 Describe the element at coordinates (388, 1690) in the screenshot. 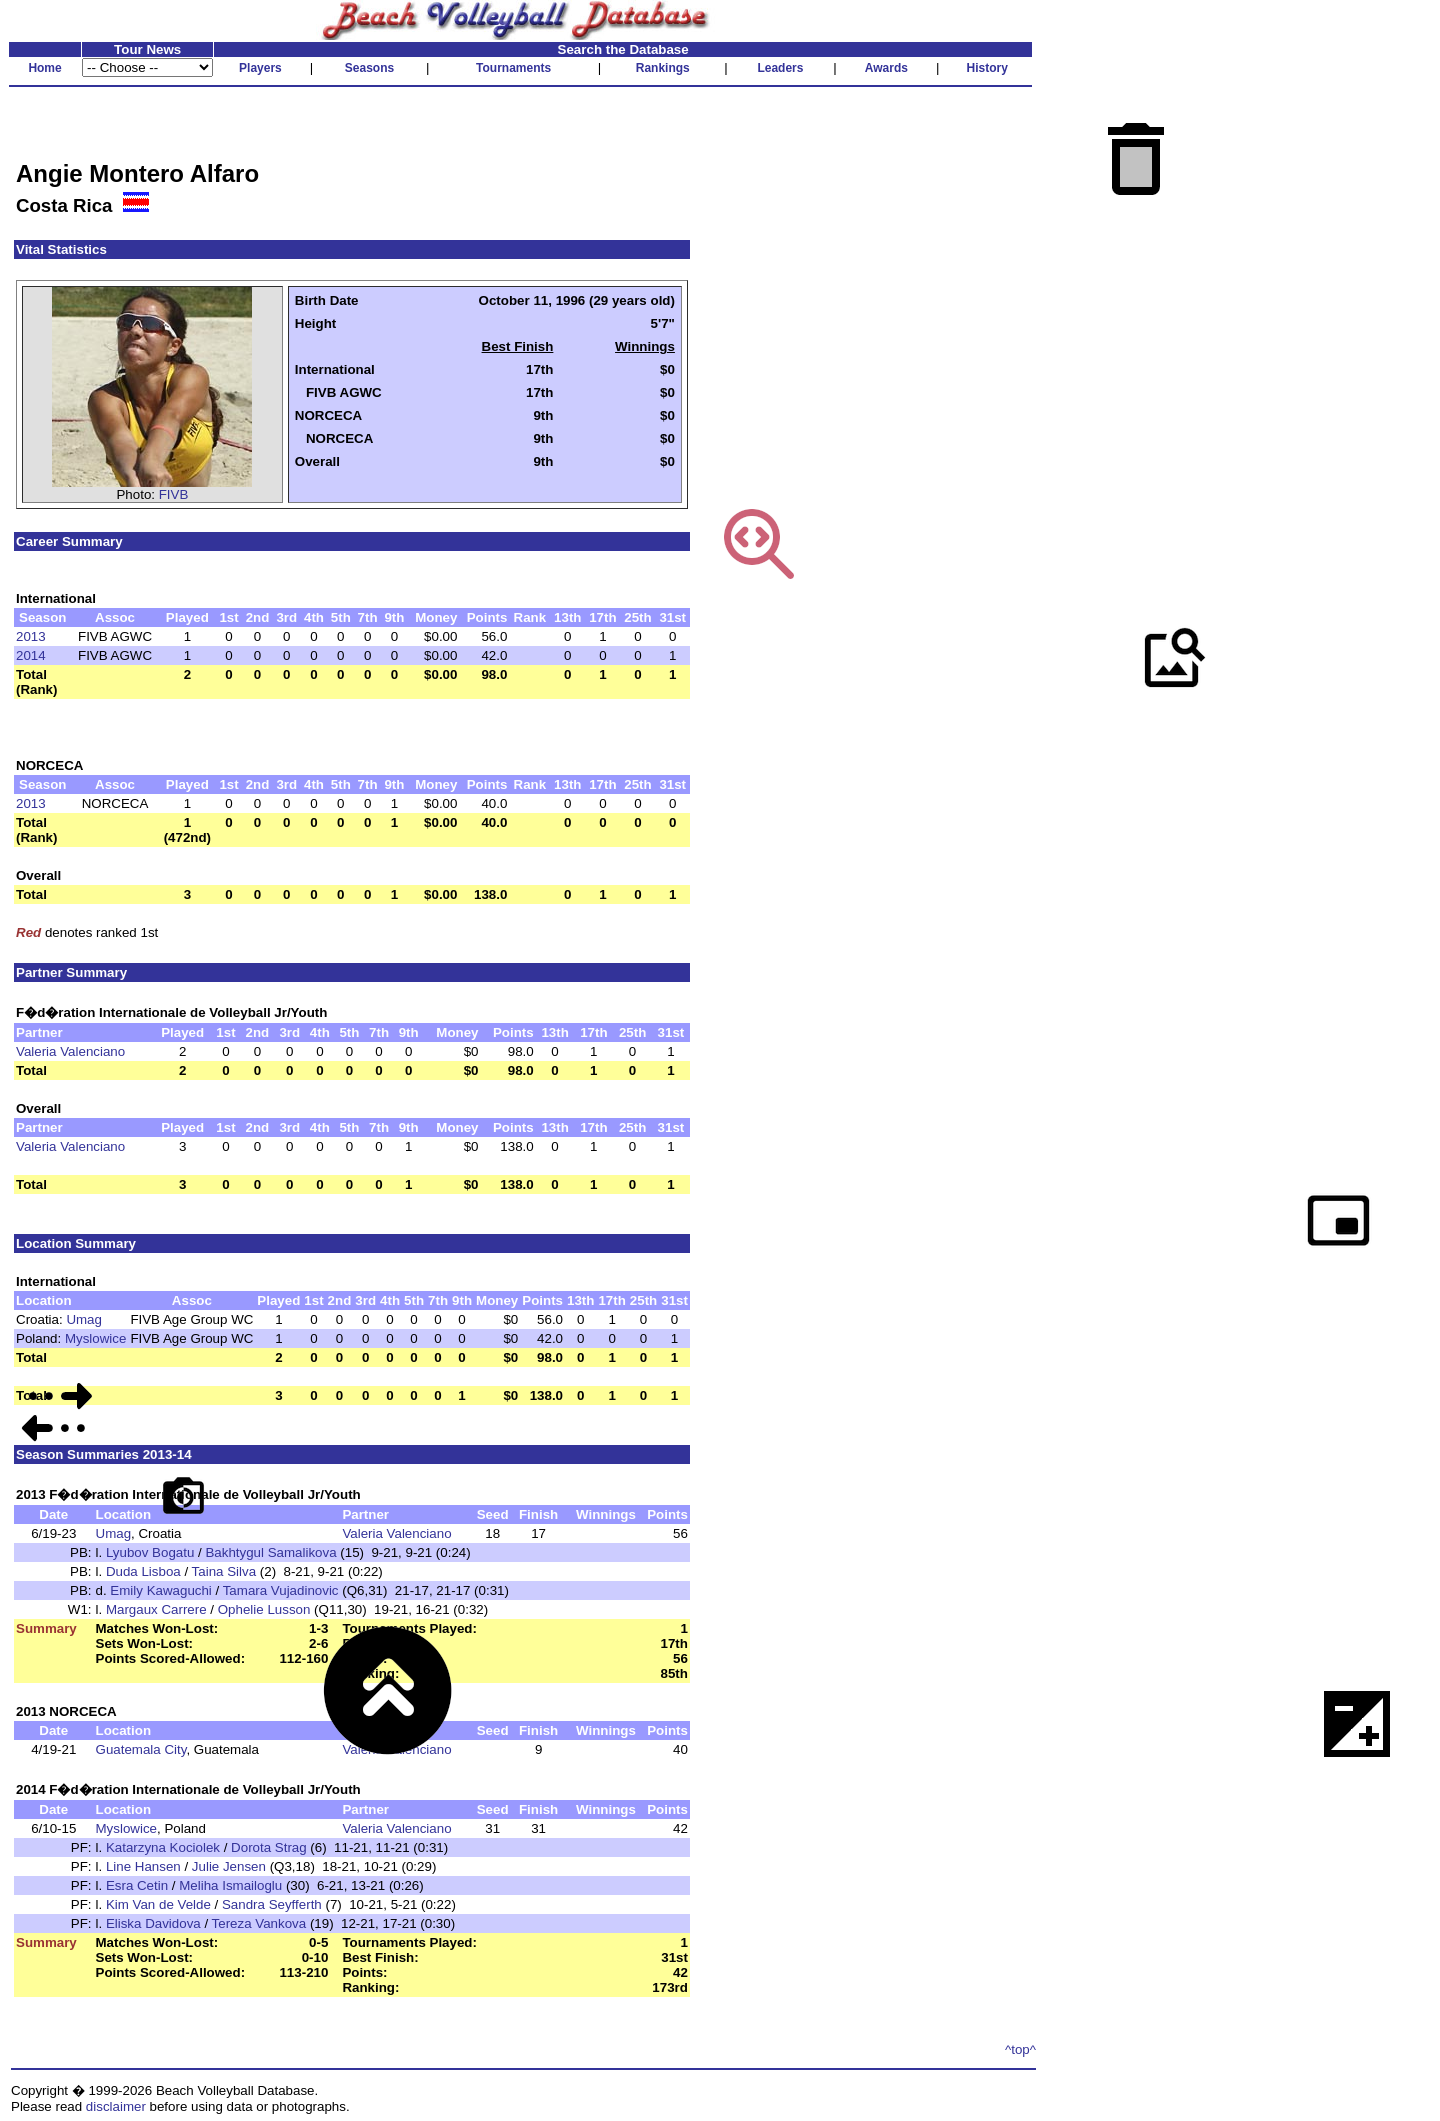

I see `scroll to top of page` at that location.